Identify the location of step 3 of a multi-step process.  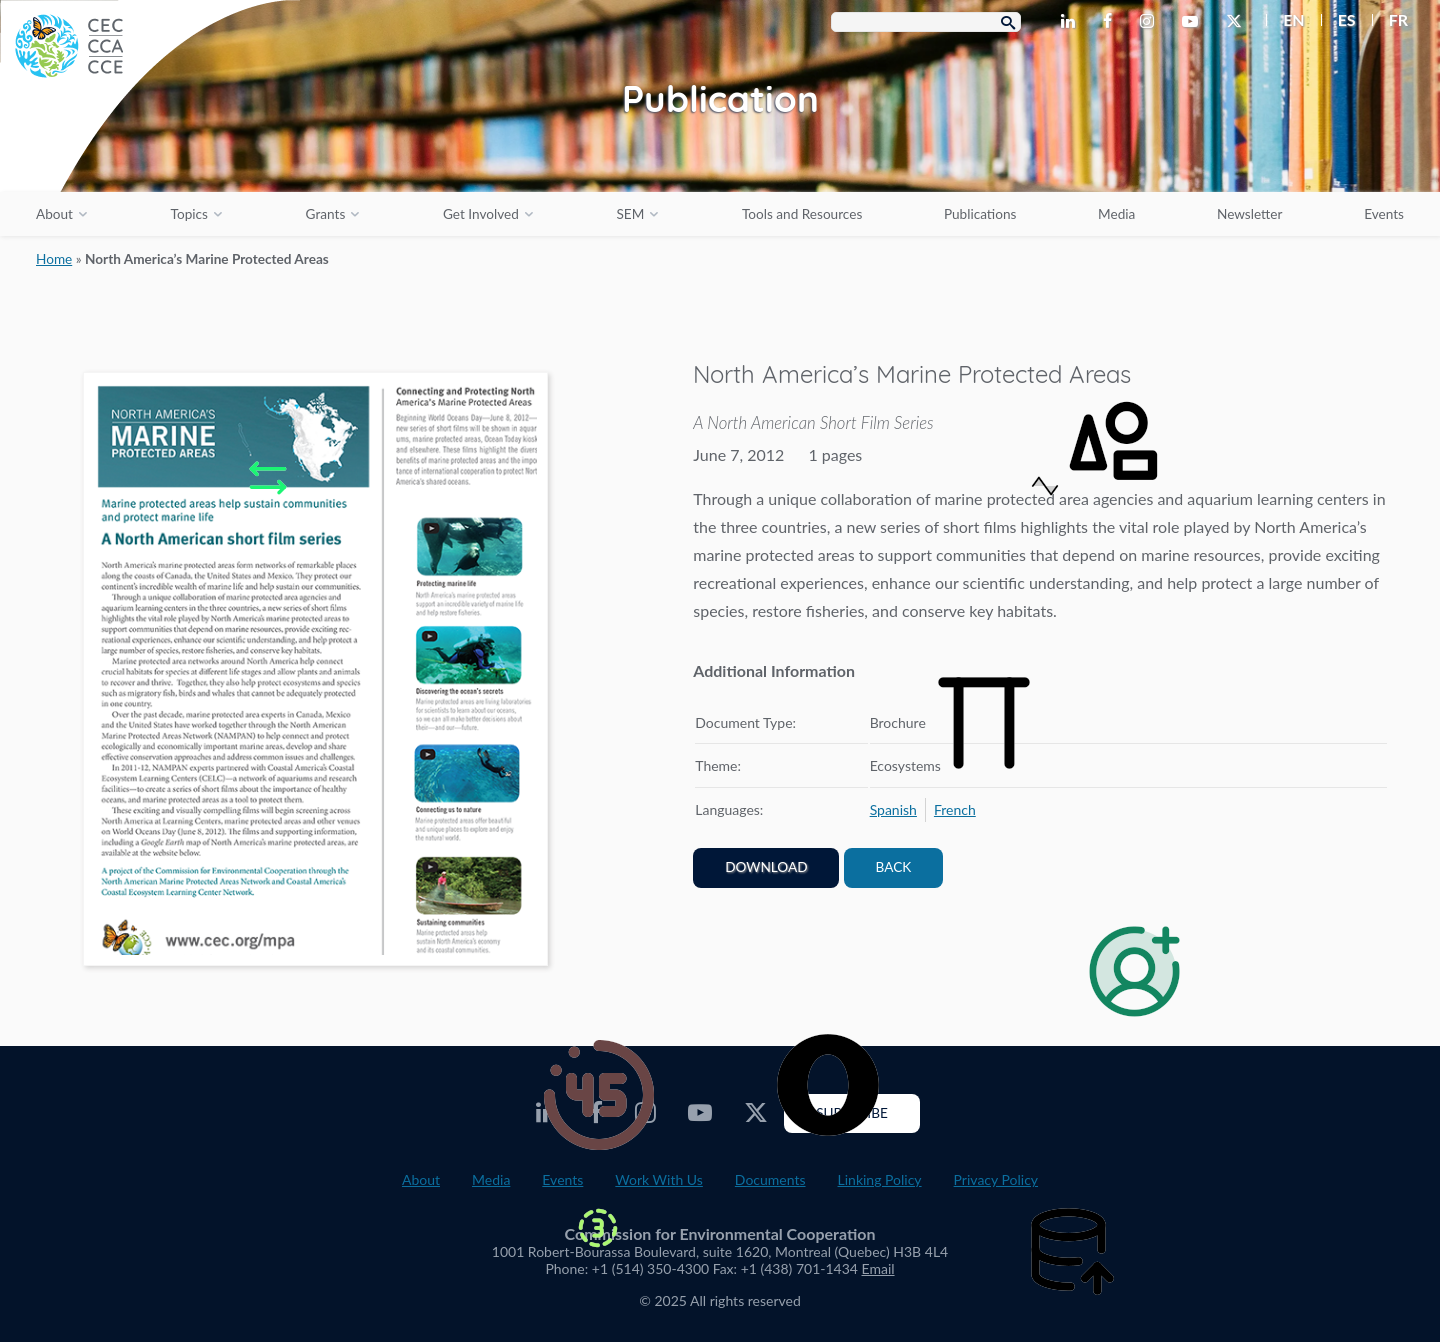
(598, 1228).